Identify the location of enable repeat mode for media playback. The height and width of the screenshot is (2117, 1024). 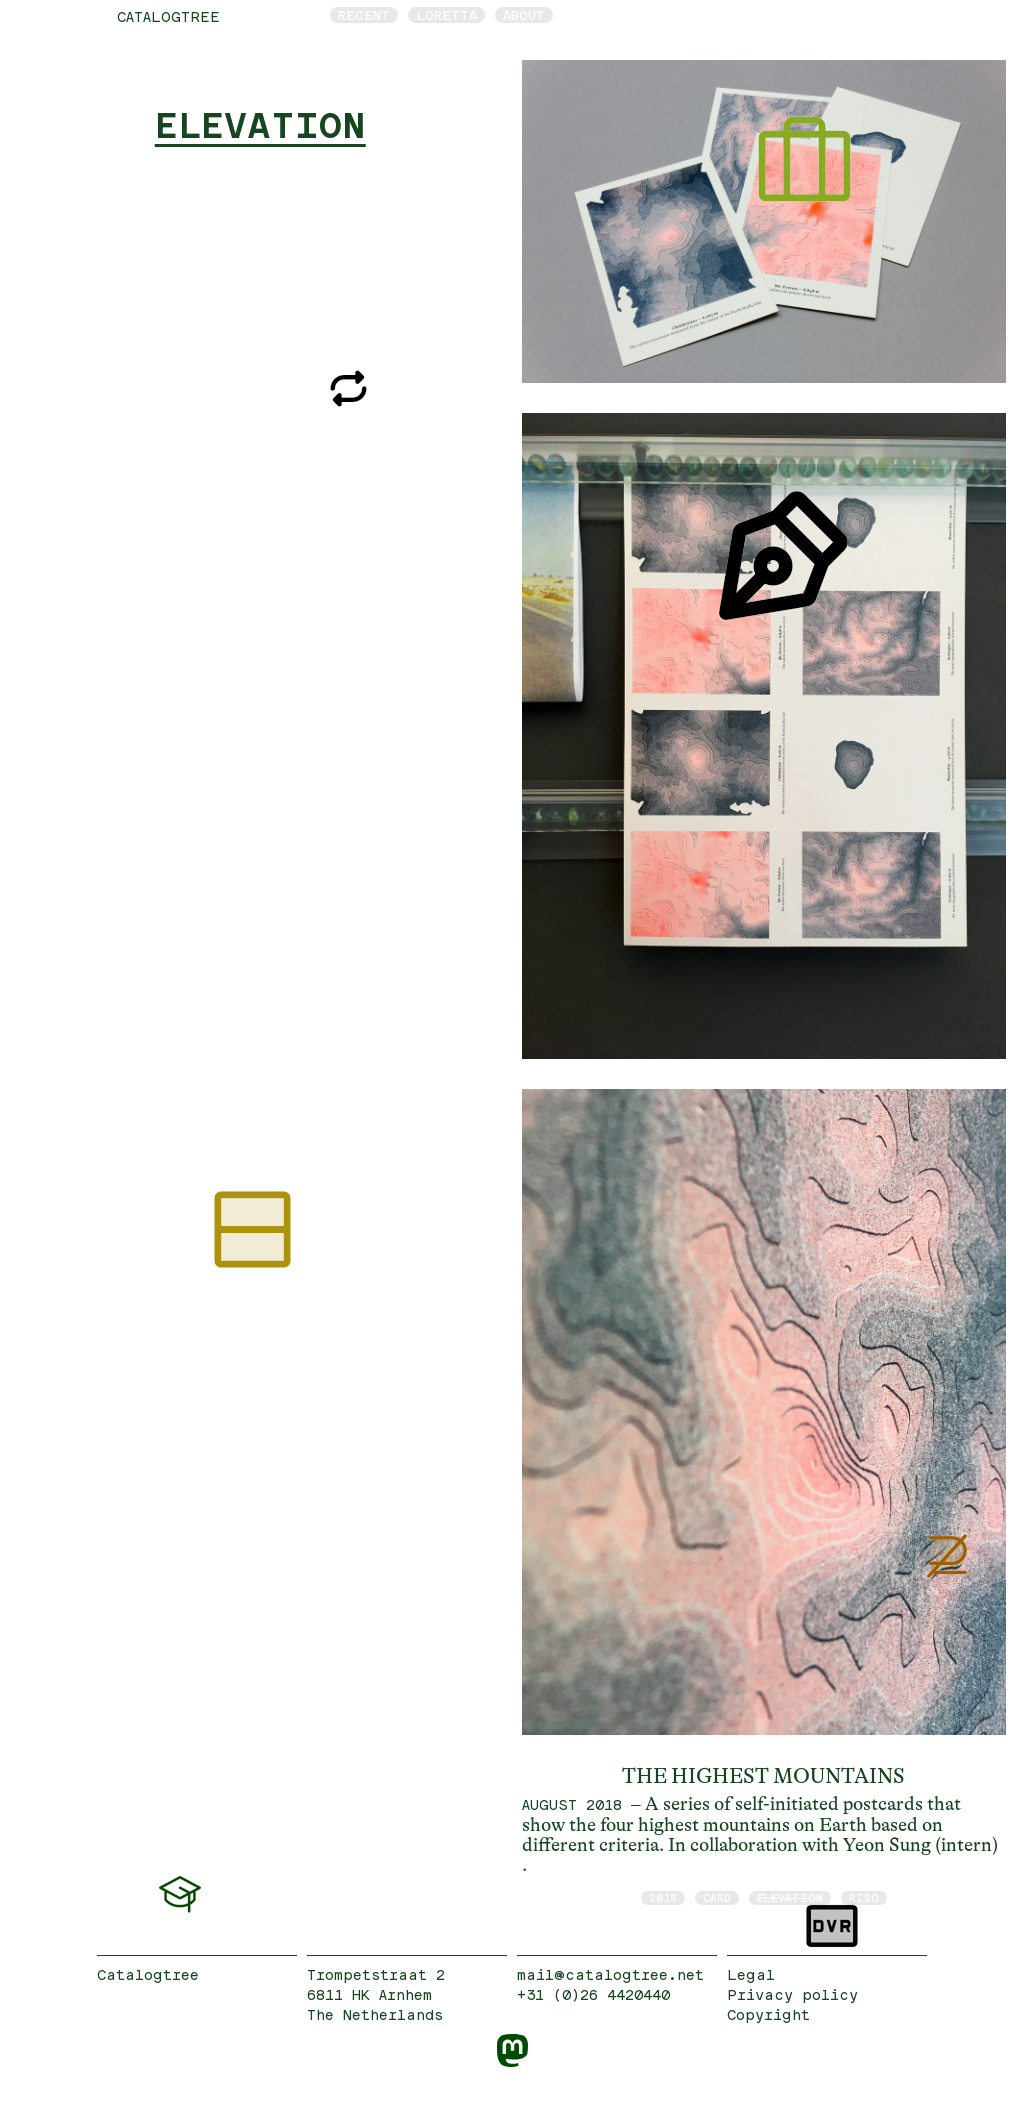
(348, 388).